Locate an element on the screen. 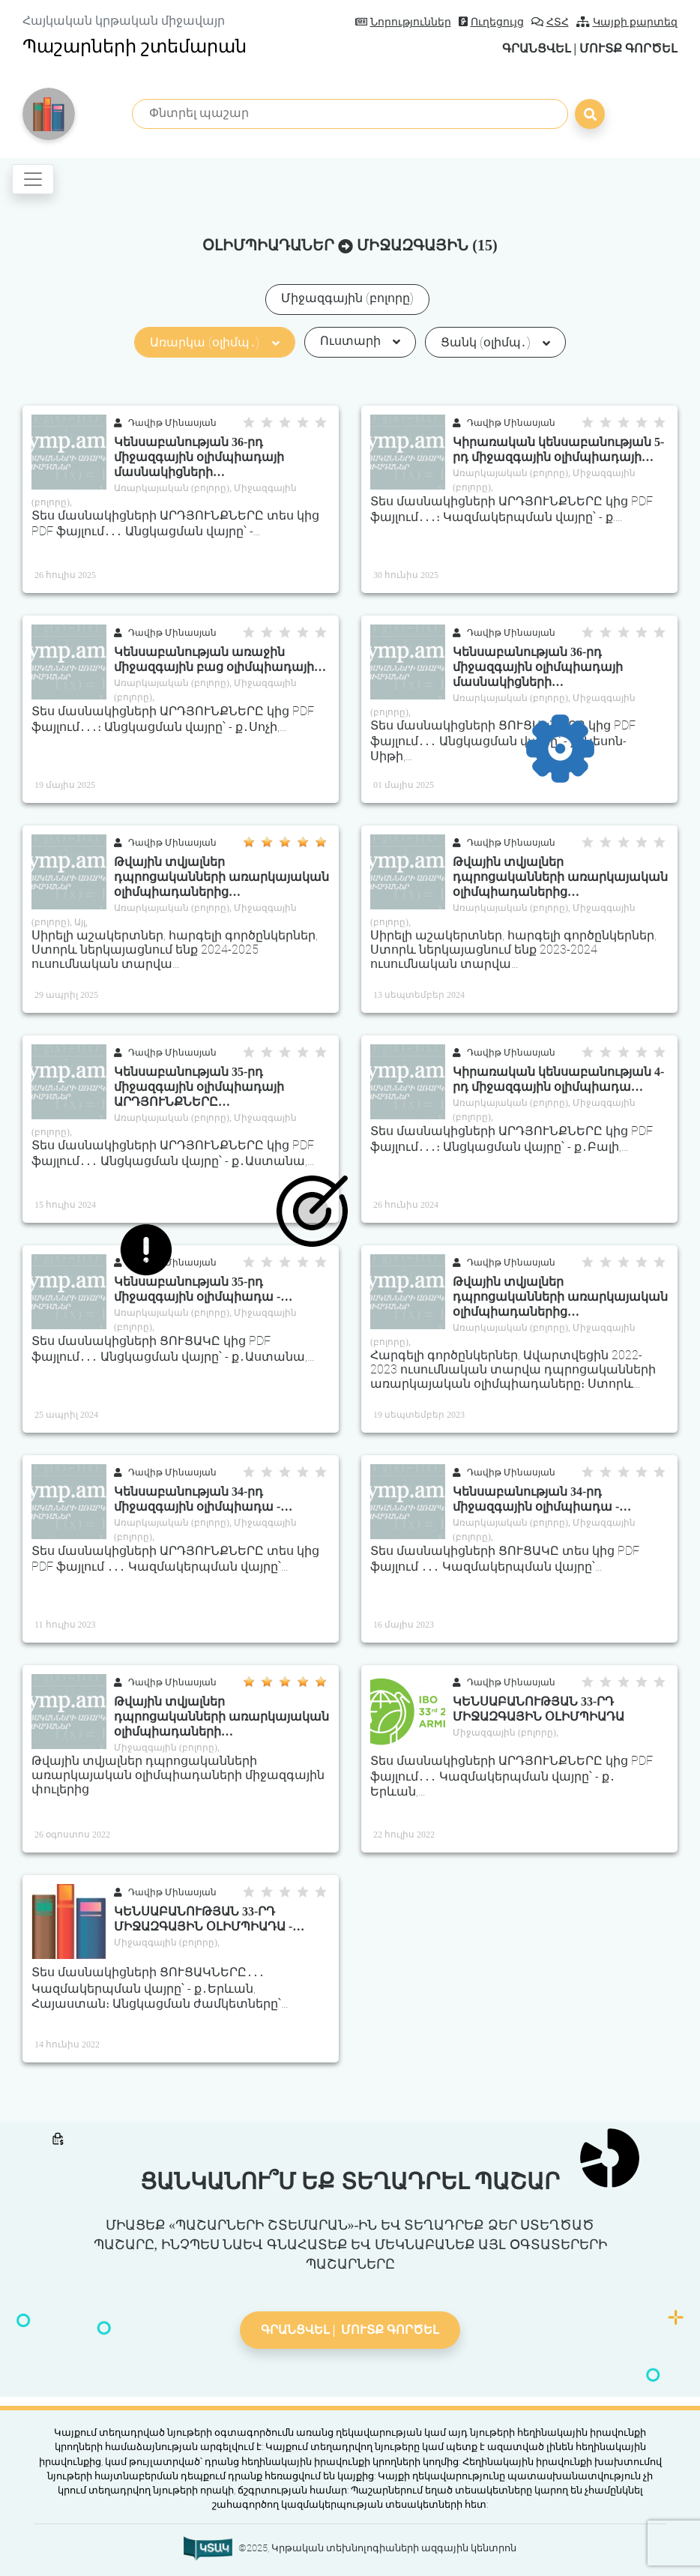  indicates an error or warning state is located at coordinates (146, 1250).